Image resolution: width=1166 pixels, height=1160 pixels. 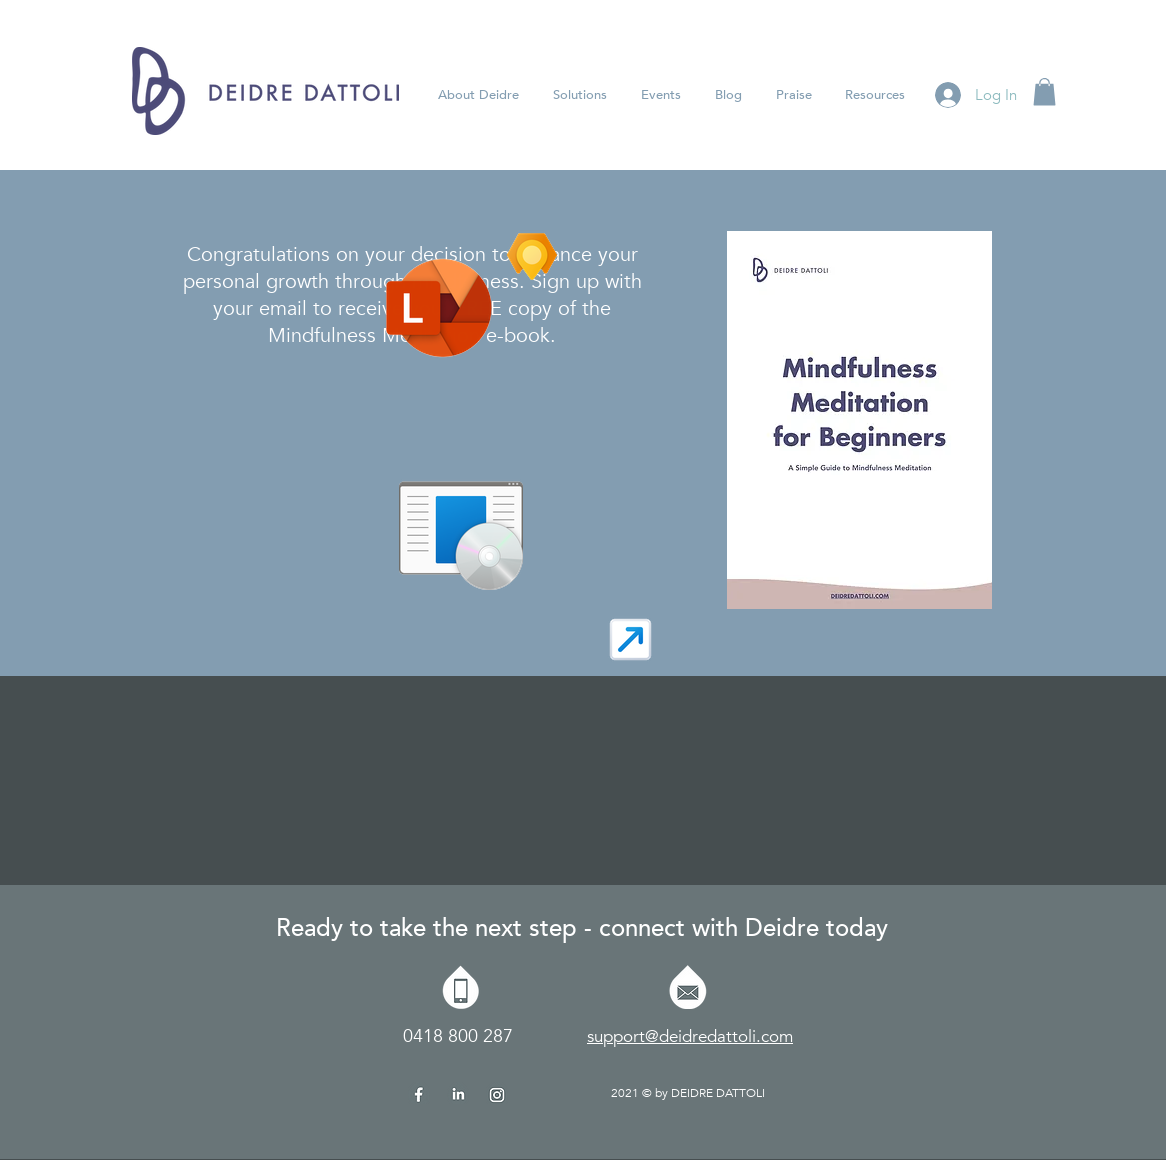 I want to click on open microsoft lens app, so click(x=439, y=308).